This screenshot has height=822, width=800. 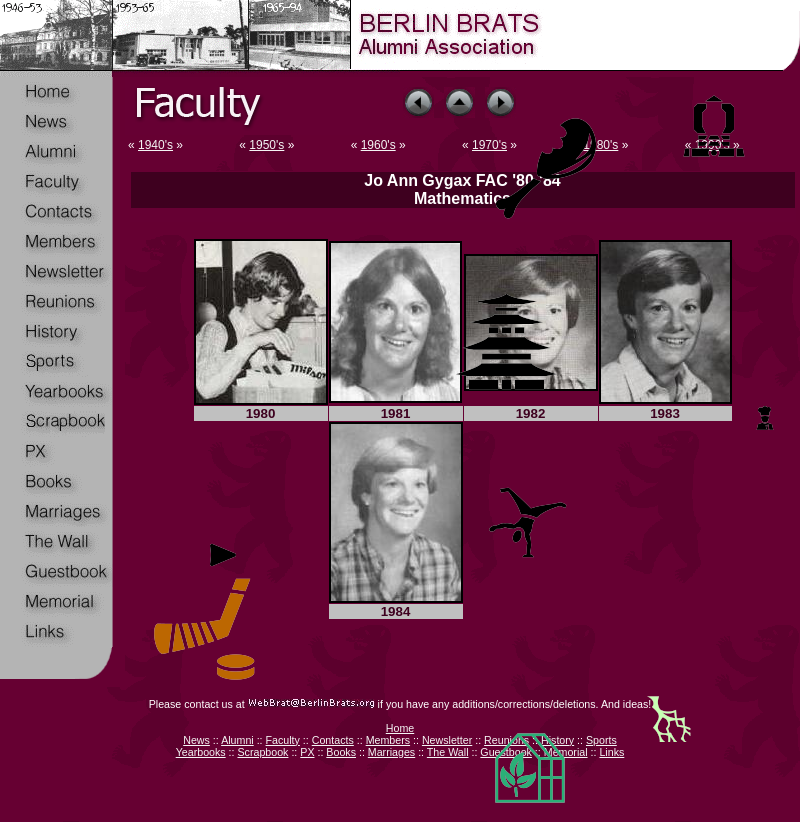 What do you see at coordinates (546, 168) in the screenshot?
I see `food or hunger indicator in a game` at bounding box center [546, 168].